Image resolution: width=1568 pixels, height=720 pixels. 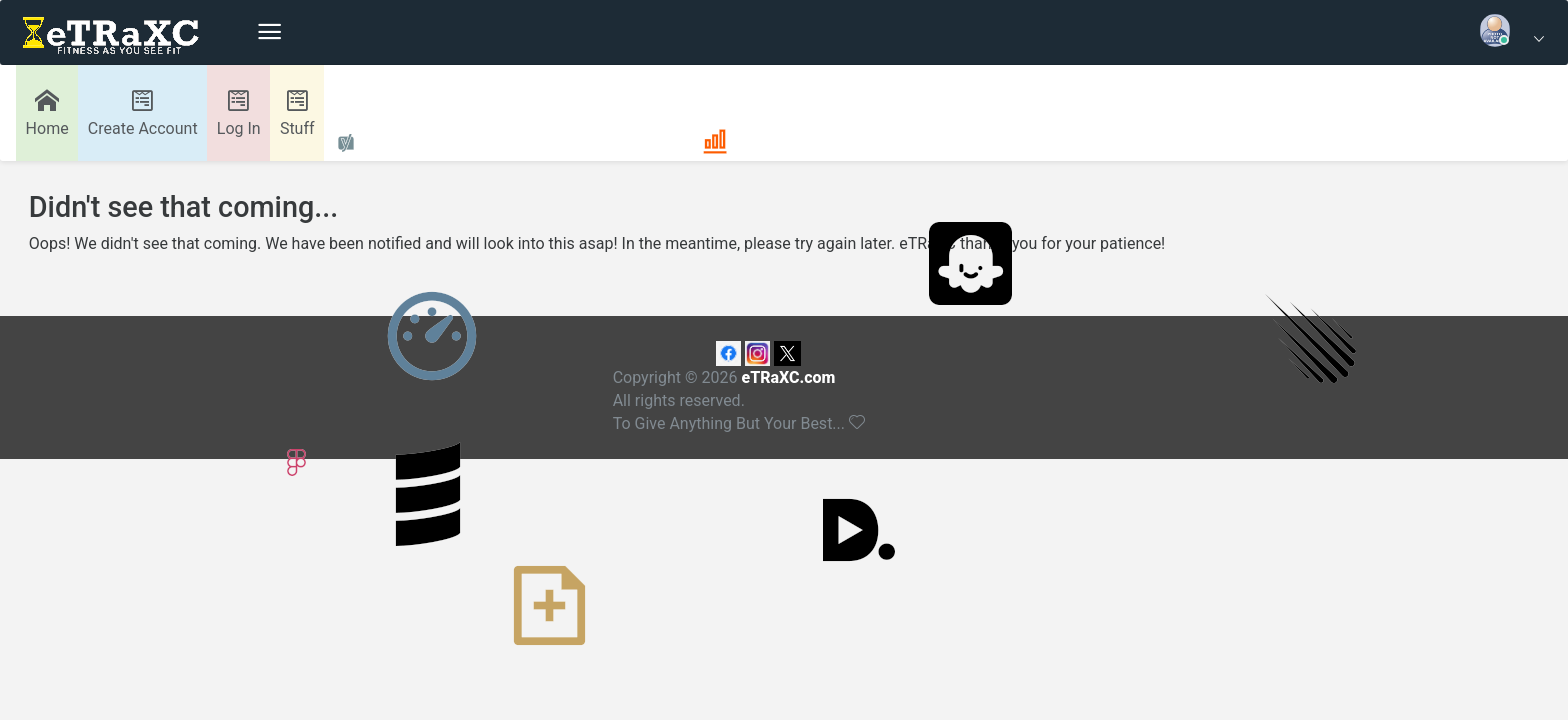 What do you see at coordinates (714, 141) in the screenshot?
I see `open numbers spreadsheet app` at bounding box center [714, 141].